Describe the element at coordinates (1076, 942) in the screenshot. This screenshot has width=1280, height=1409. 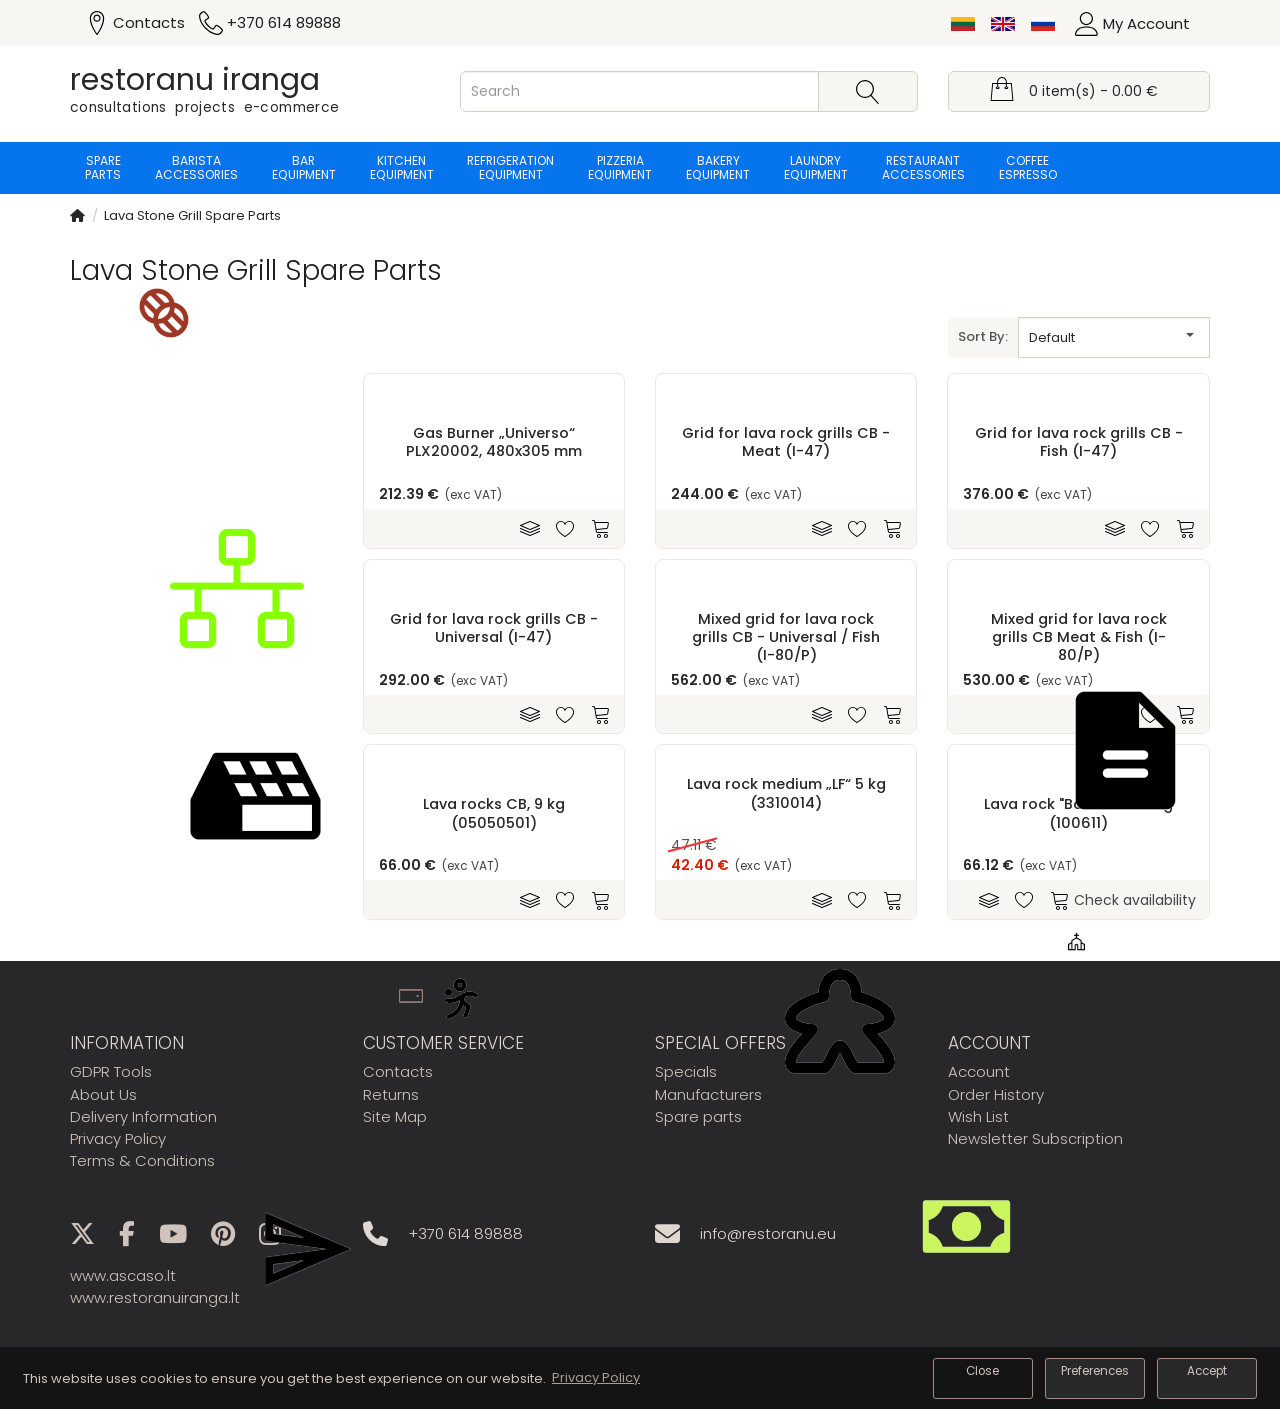
I see `indicates a nearby church or place of worship` at that location.